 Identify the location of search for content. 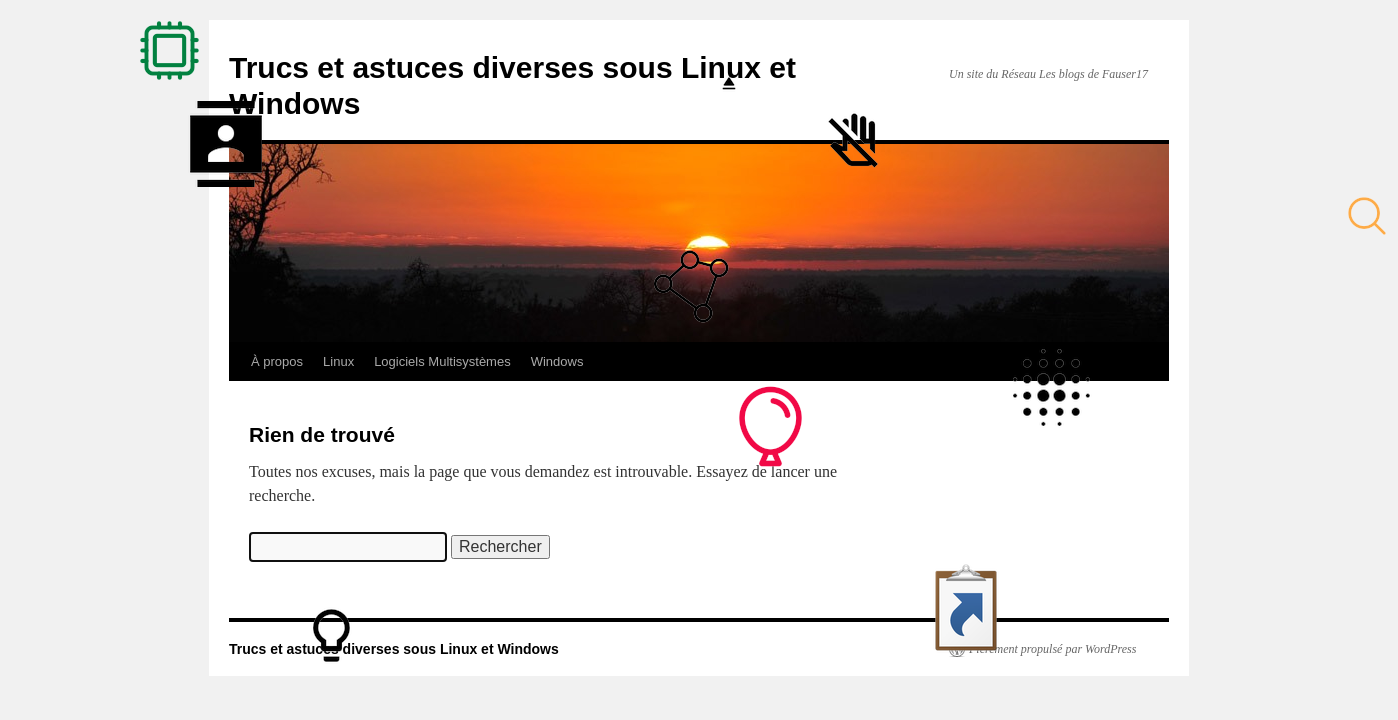
(1367, 216).